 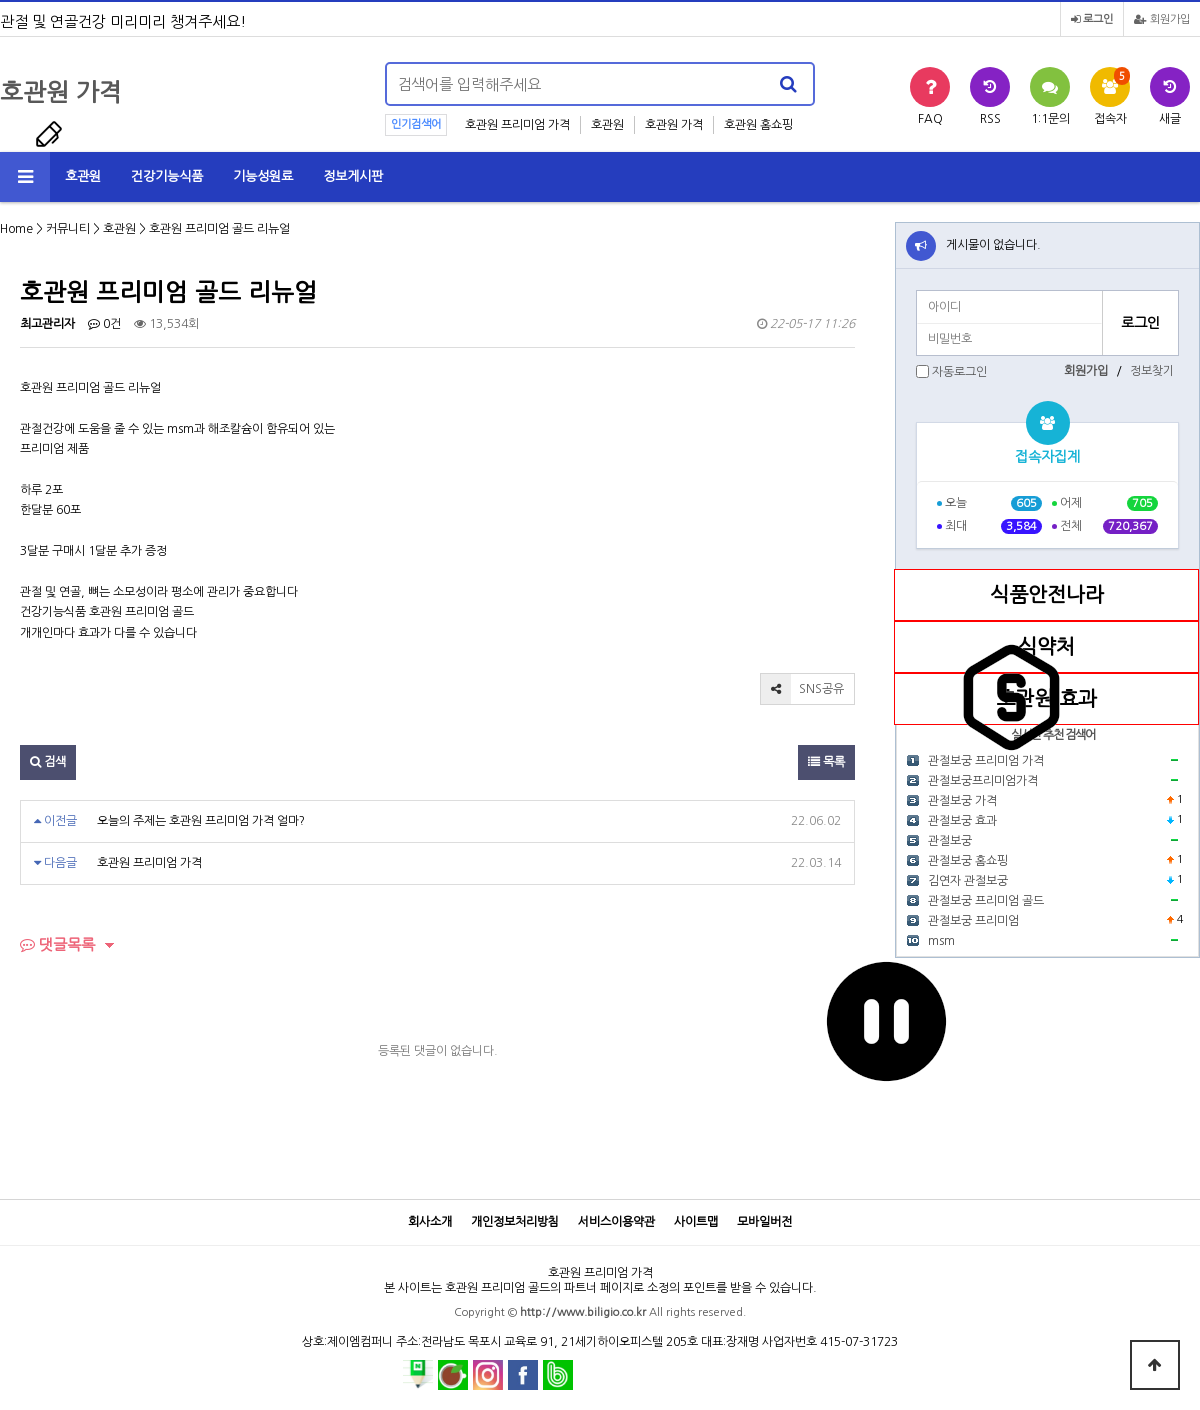 I want to click on edit or modify content, so click(x=48, y=134).